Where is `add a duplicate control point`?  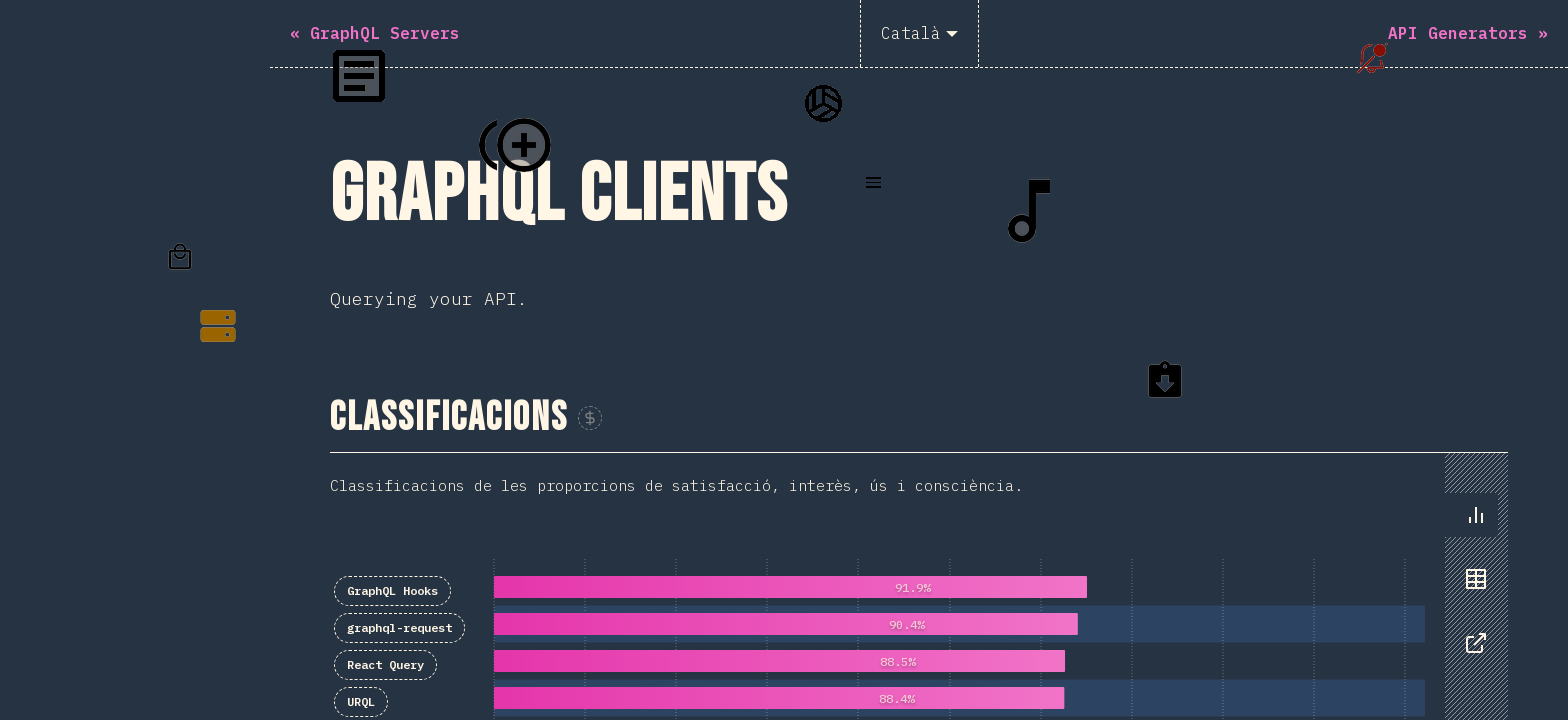
add a duplicate control point is located at coordinates (515, 145).